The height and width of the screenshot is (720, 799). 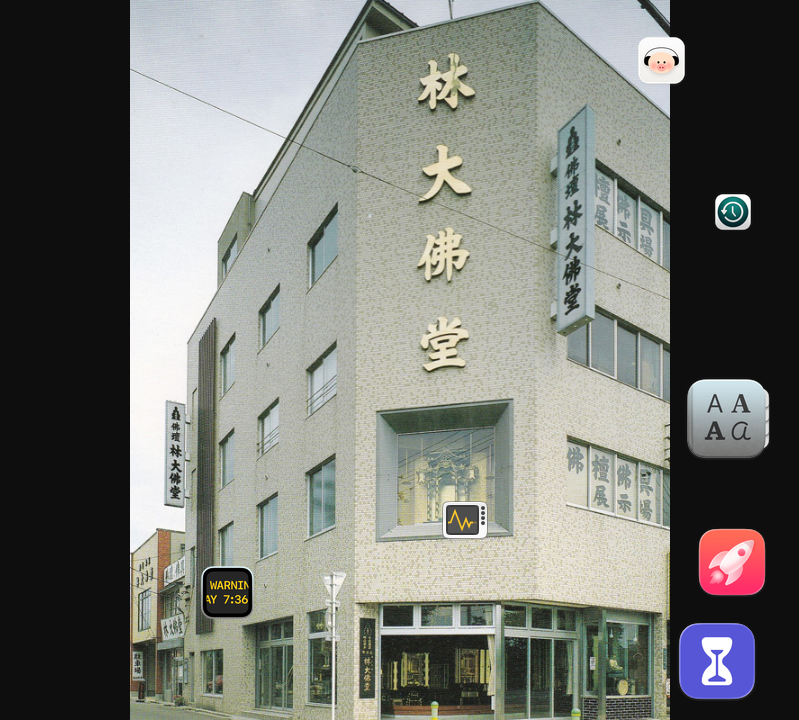 I want to click on open Time Machine backup utility, so click(x=733, y=212).